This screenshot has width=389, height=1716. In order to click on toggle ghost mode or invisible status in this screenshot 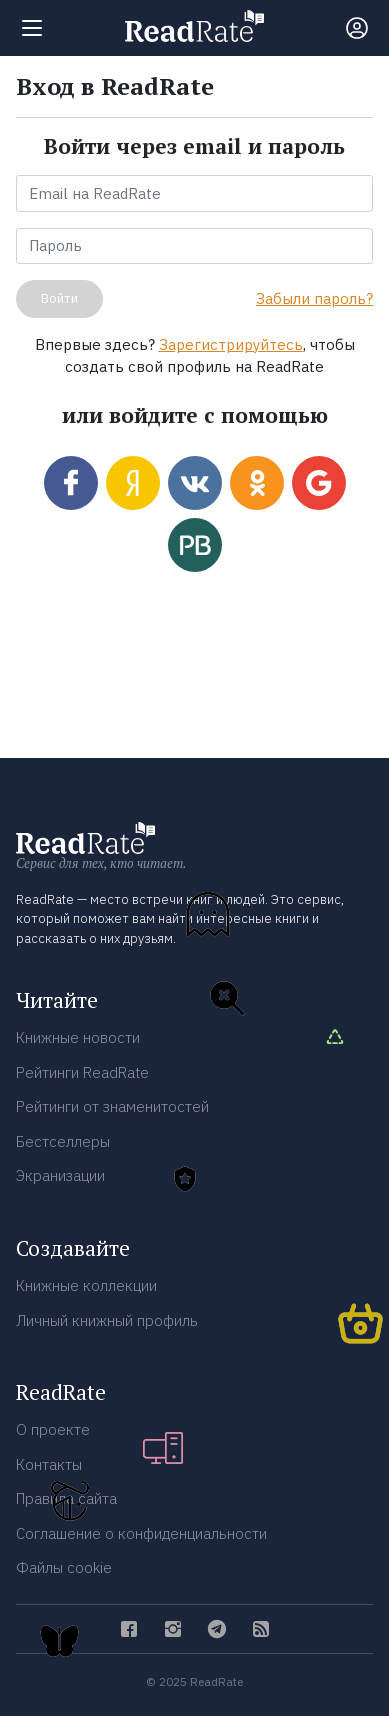, I will do `click(208, 915)`.